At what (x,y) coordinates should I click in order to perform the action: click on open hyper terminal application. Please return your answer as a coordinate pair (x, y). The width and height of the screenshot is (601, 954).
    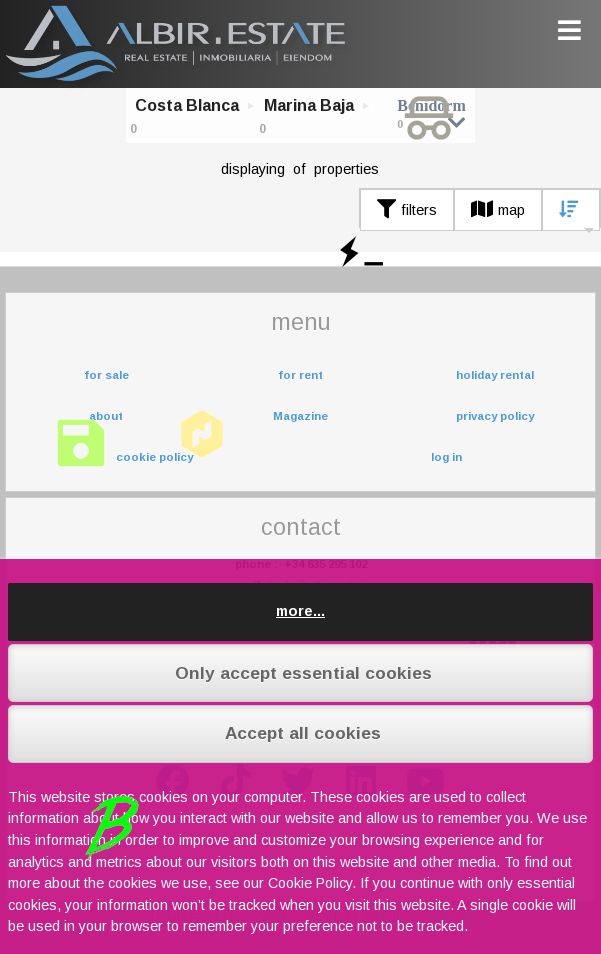
    Looking at the image, I should click on (361, 251).